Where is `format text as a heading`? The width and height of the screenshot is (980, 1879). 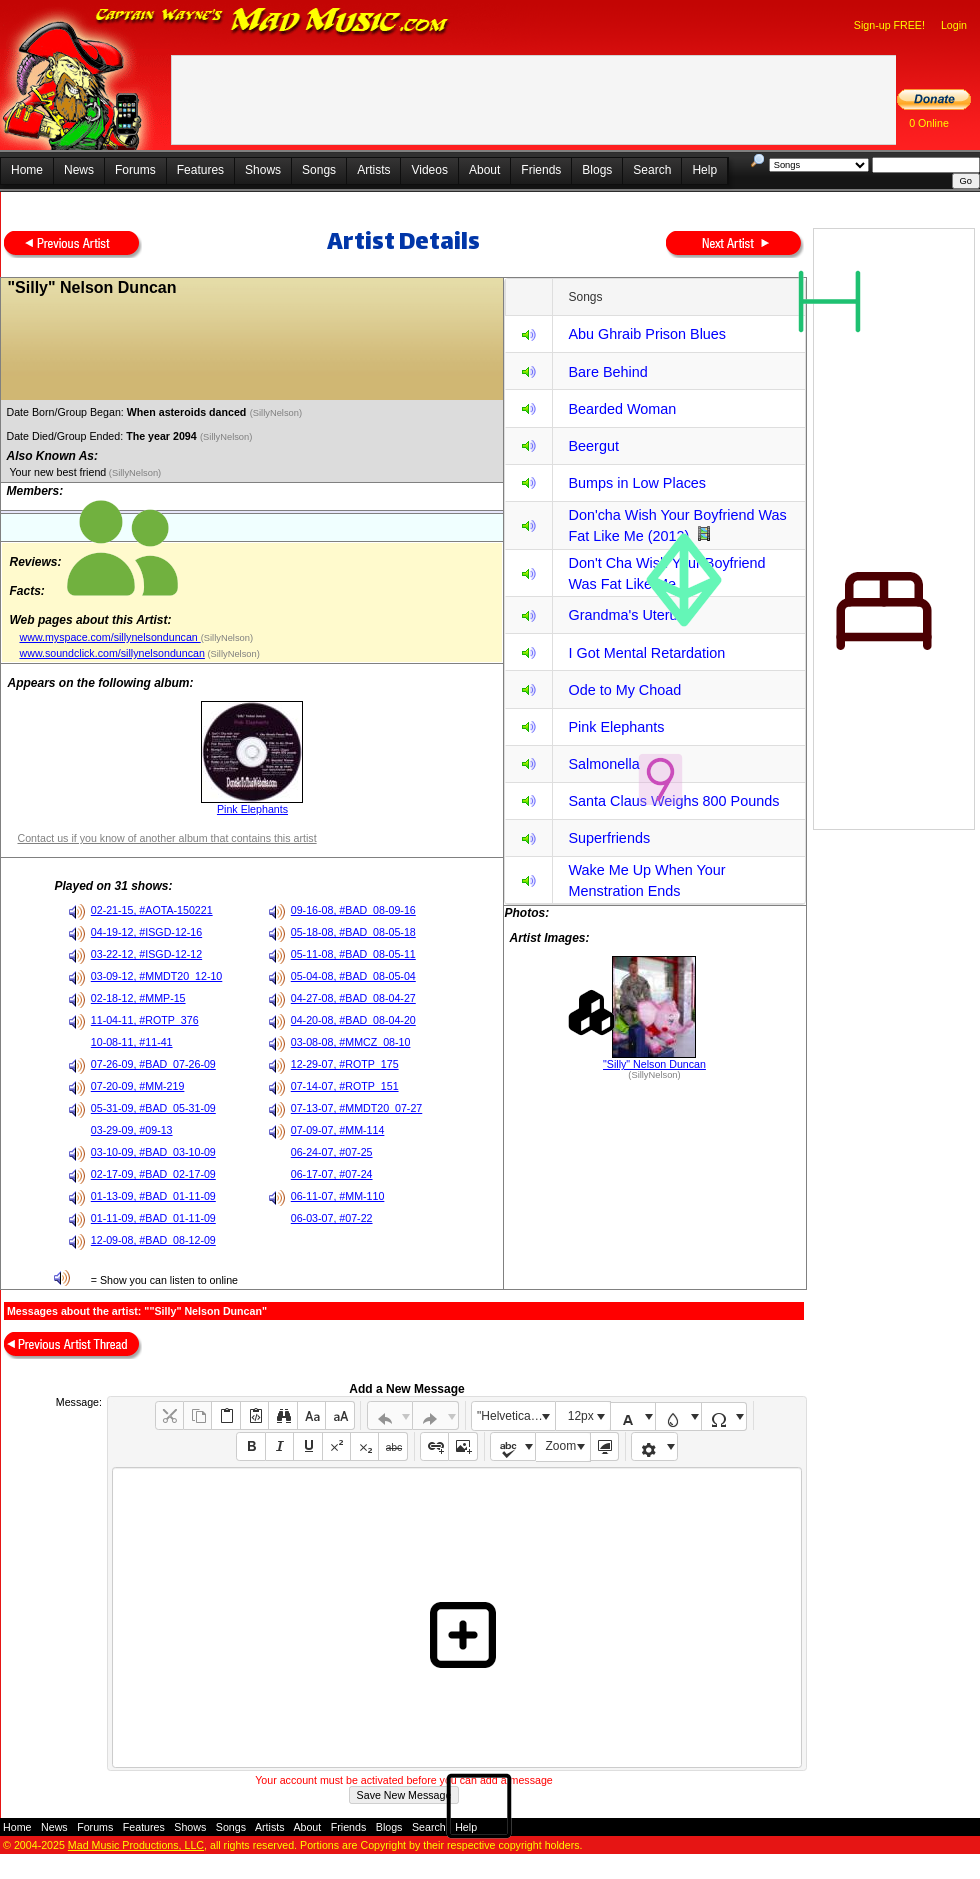
format text as a heading is located at coordinates (829, 301).